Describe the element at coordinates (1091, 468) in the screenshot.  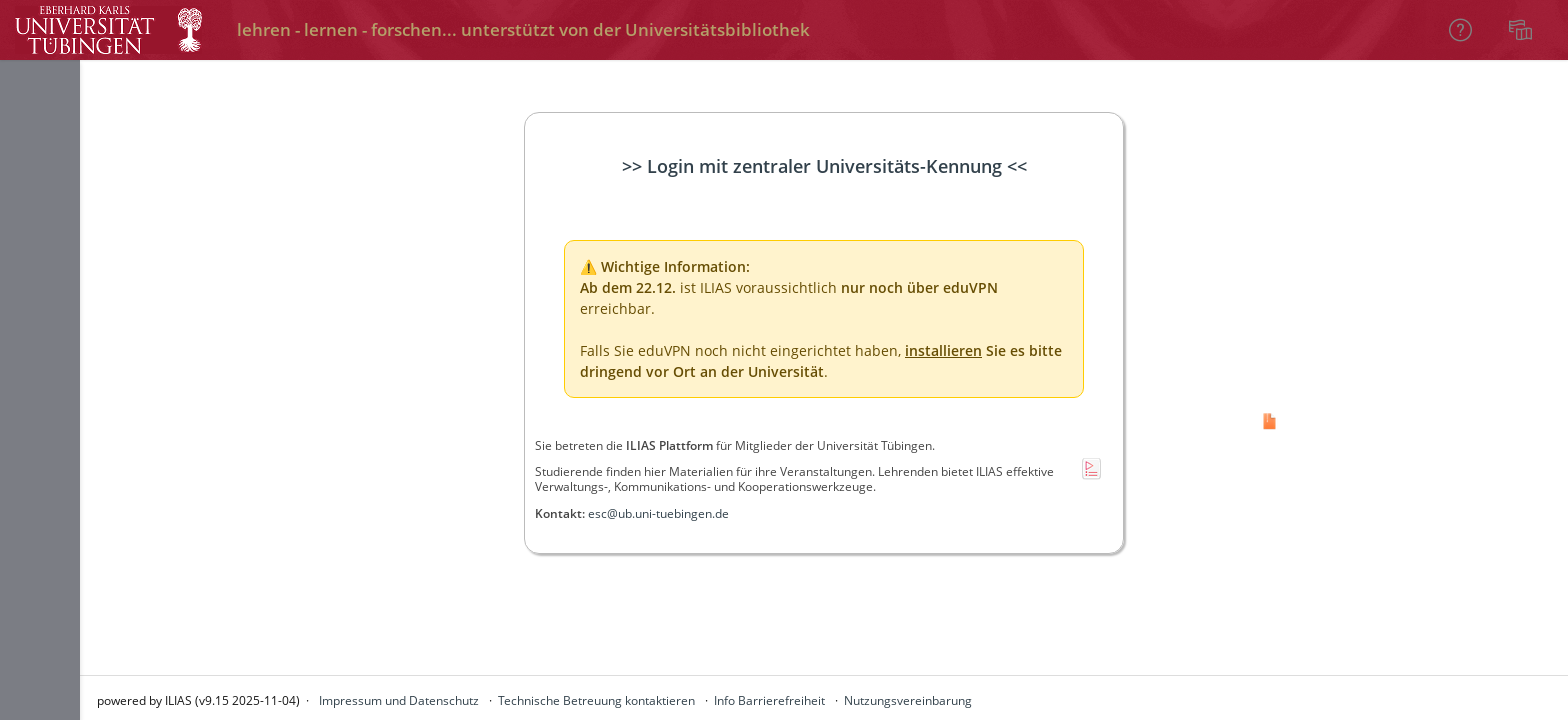
I see `audio playlist file` at that location.